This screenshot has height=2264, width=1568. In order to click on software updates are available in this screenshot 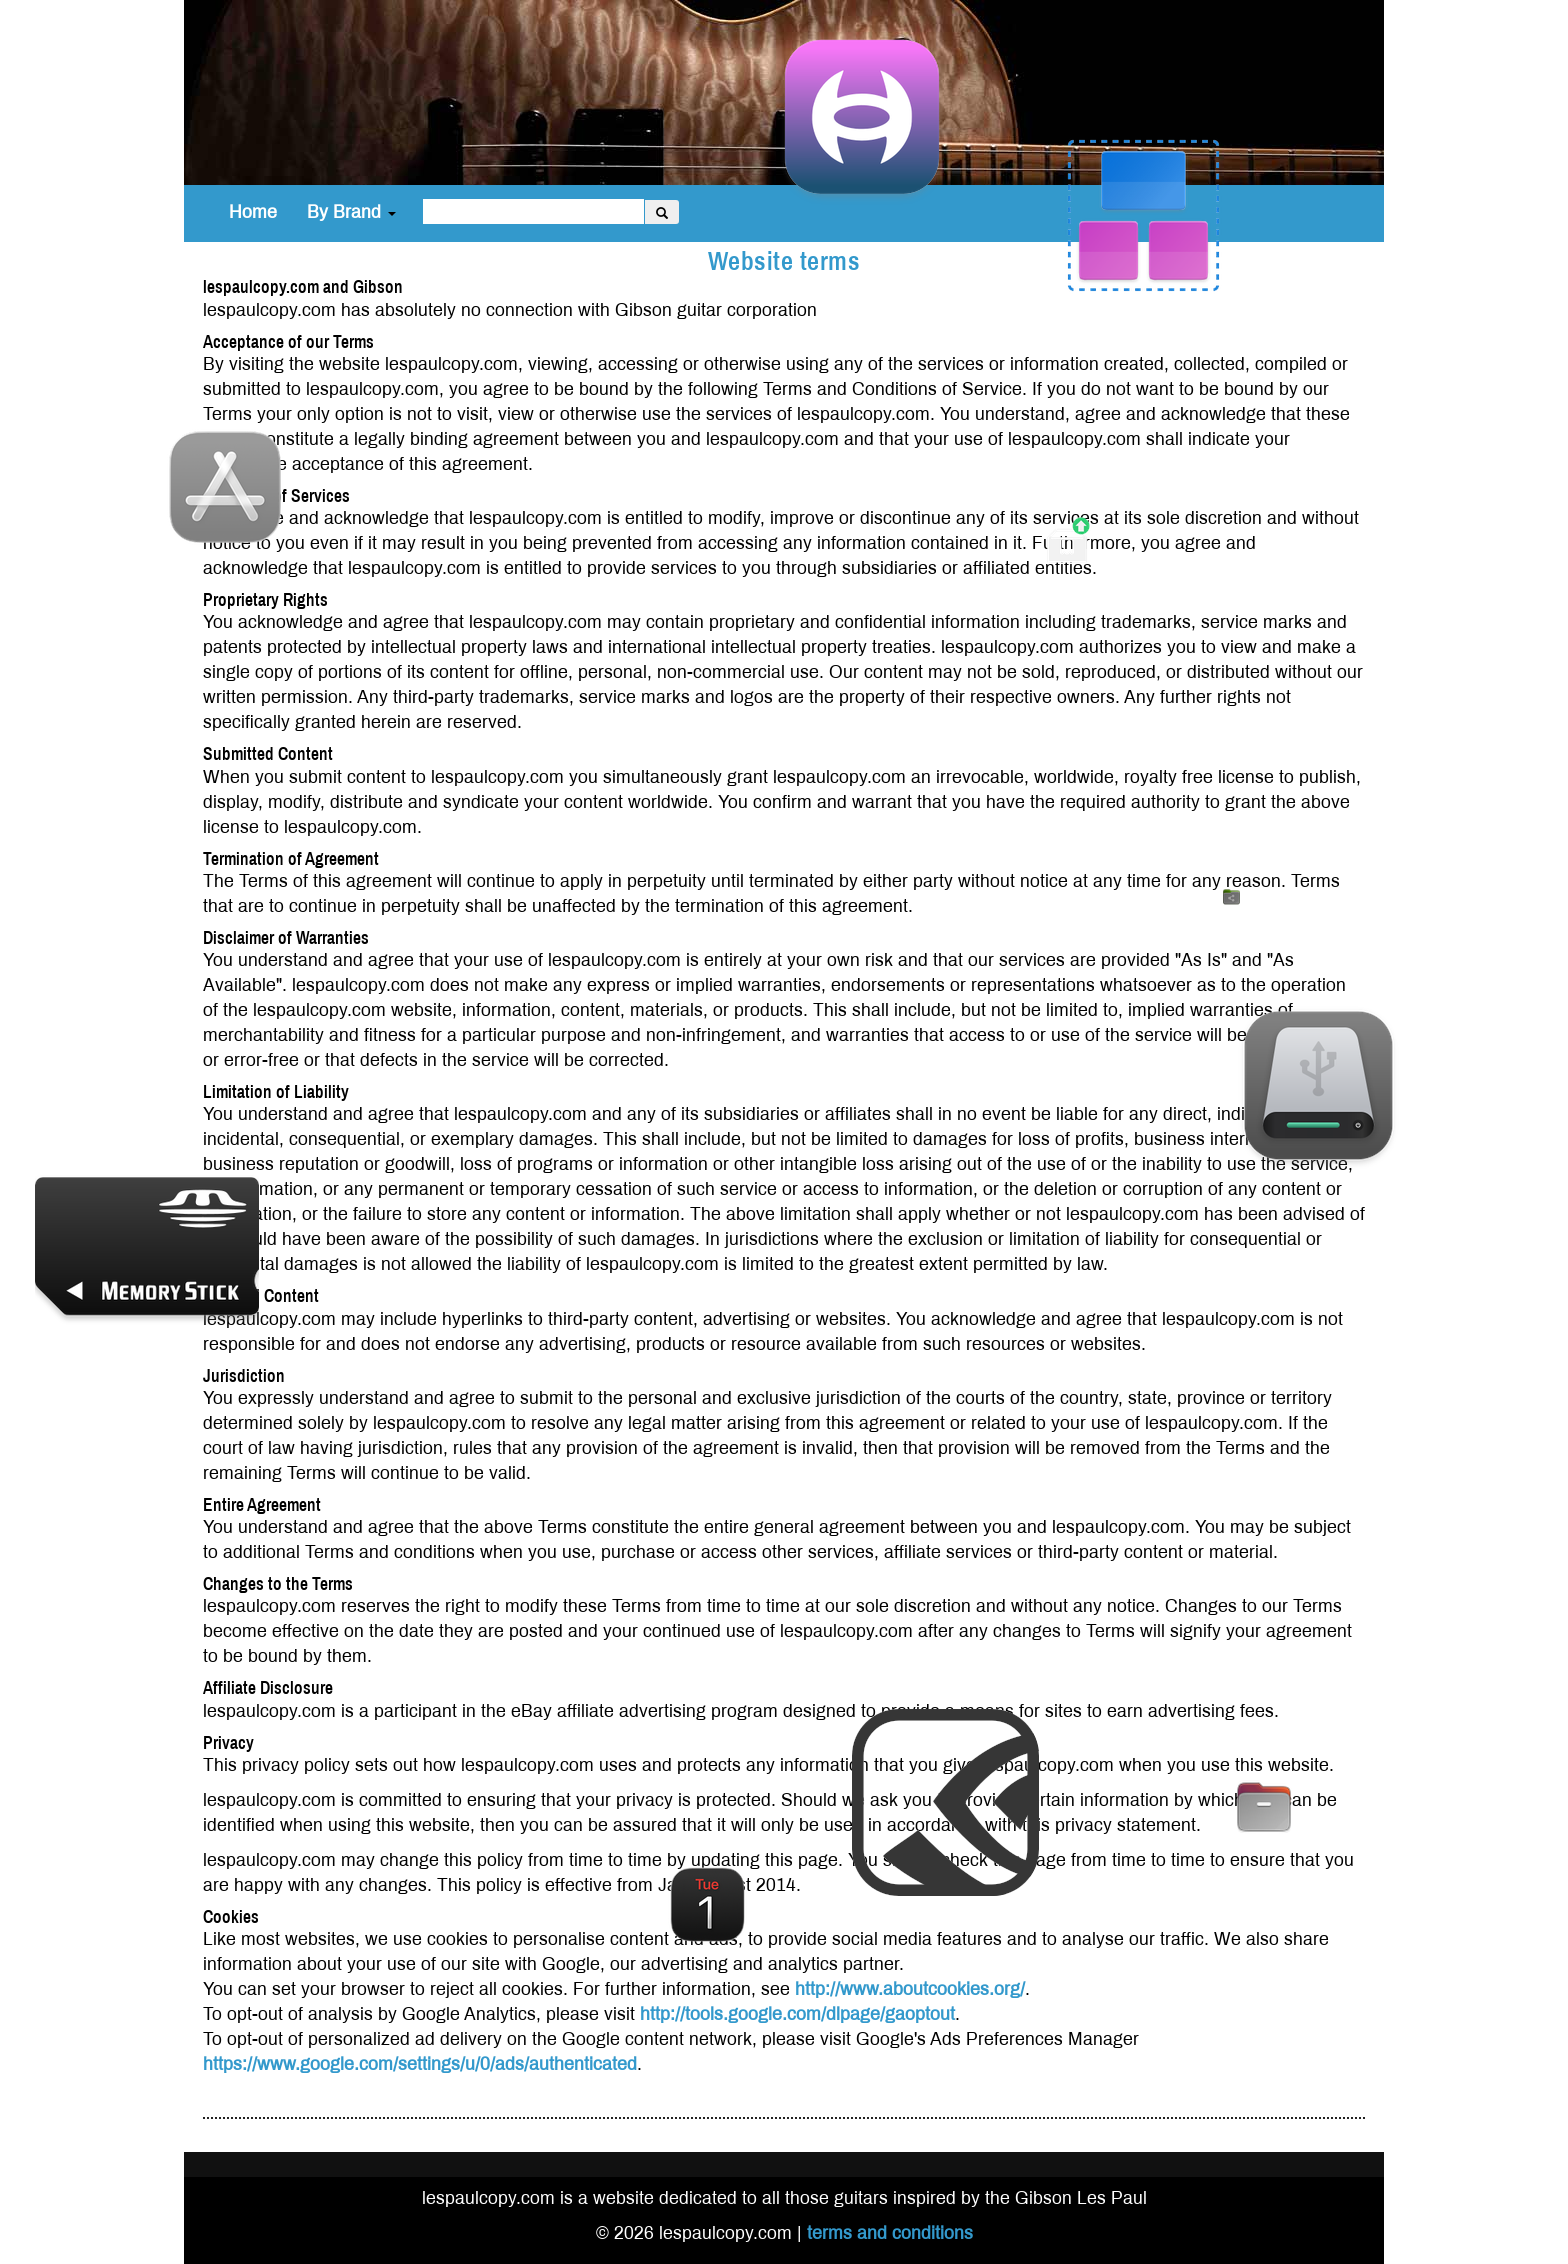, I will do `click(1067, 540)`.